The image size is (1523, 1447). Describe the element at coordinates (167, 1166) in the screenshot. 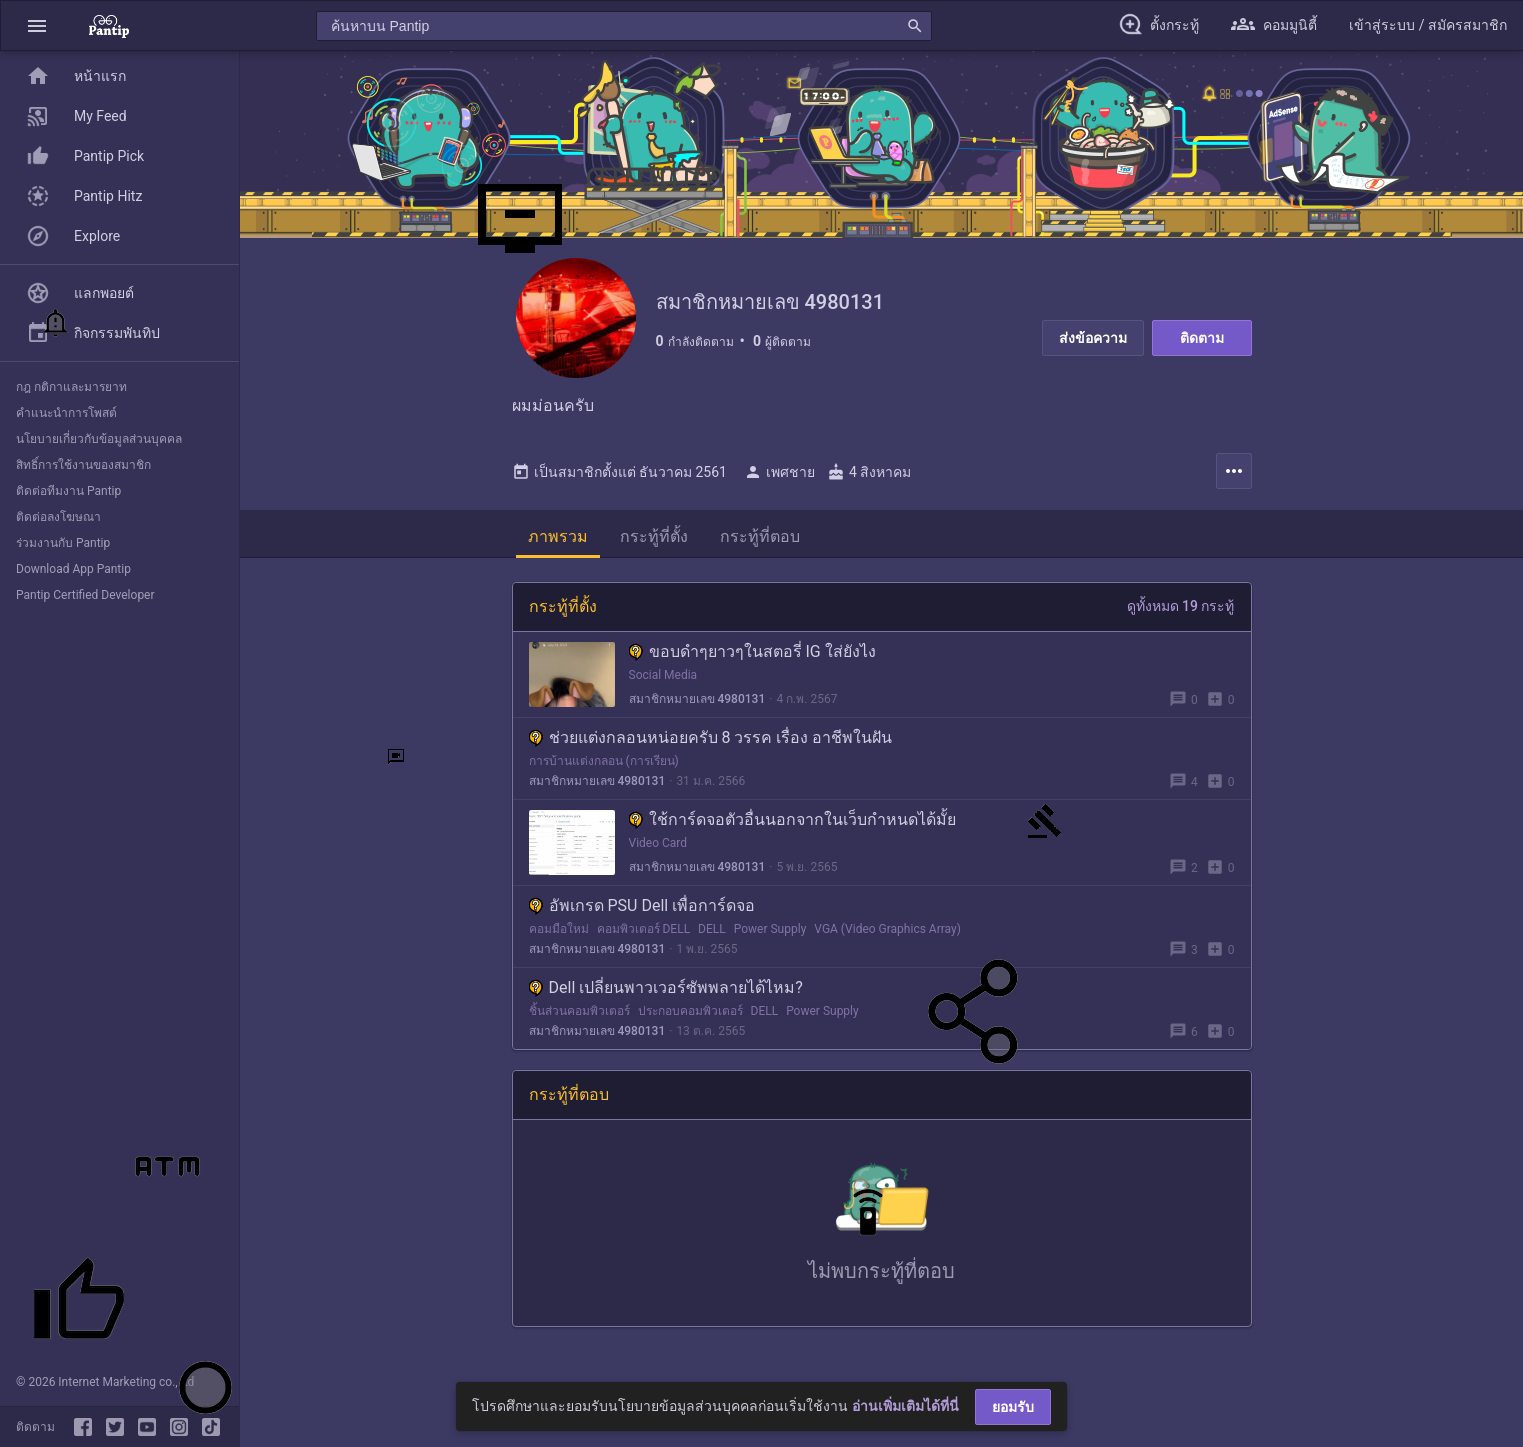

I see `find nearby ATM locations` at that location.